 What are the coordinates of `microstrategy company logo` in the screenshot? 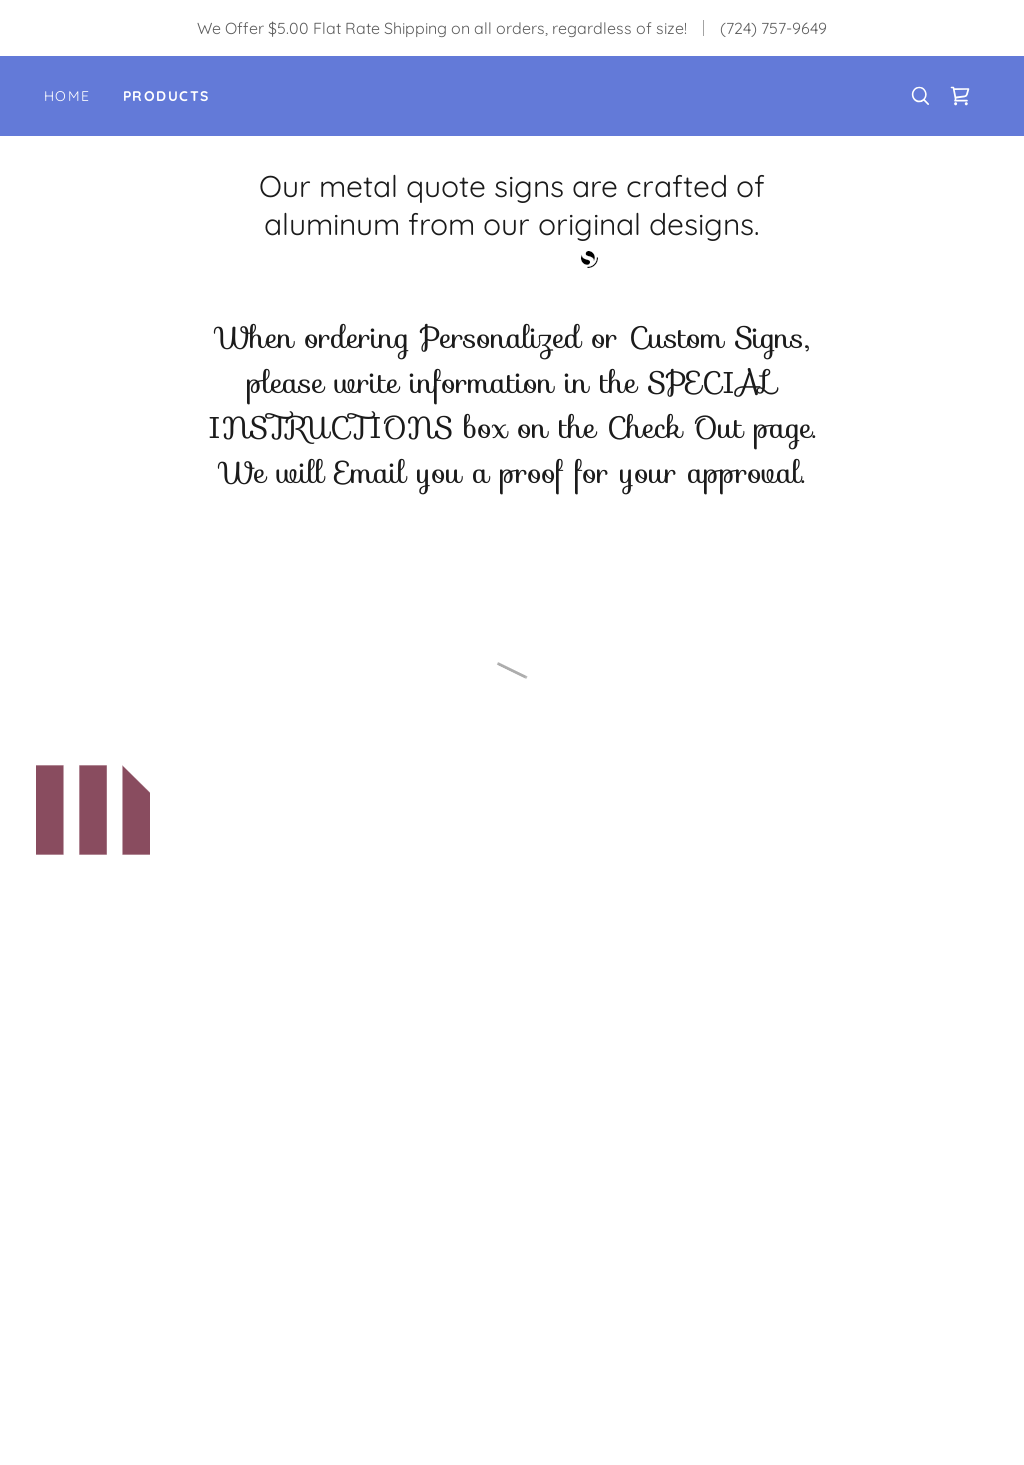 It's located at (93, 810).